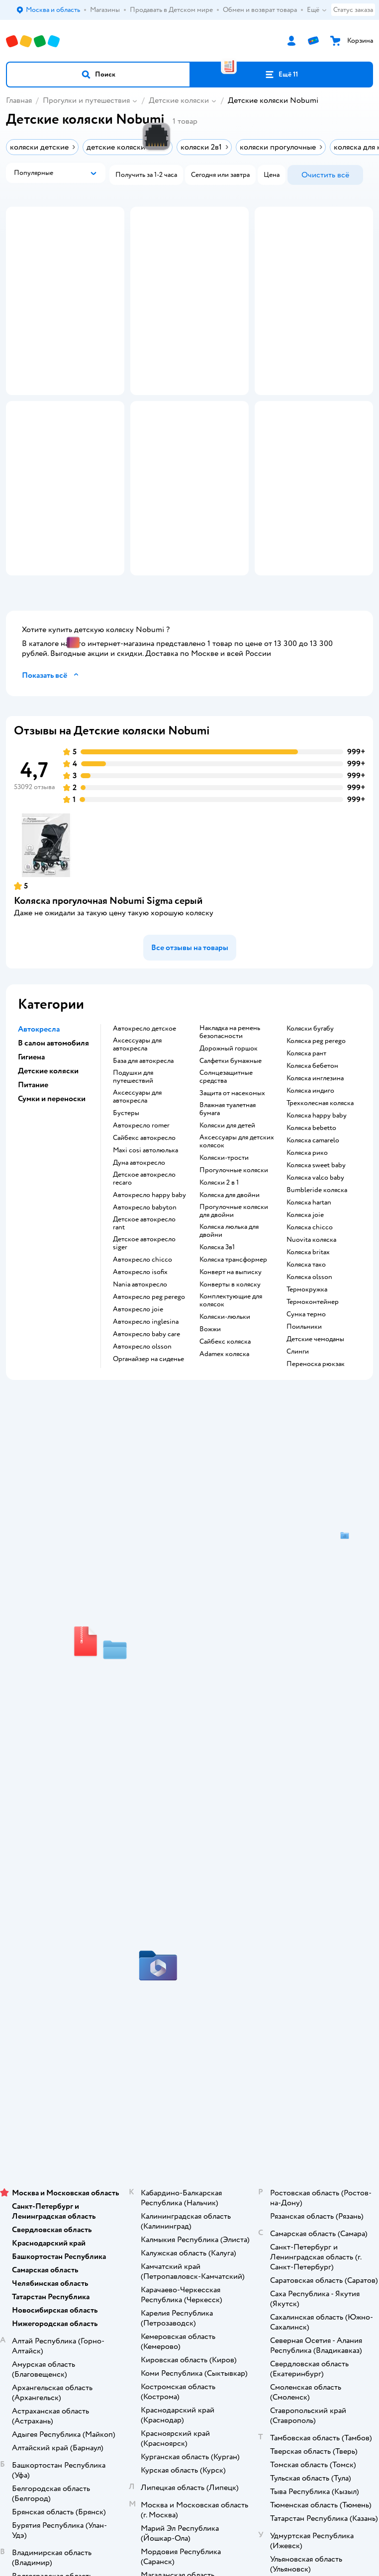 This screenshot has height=2576, width=379. I want to click on open Affinity Designer project files folder, so click(345, 1535).